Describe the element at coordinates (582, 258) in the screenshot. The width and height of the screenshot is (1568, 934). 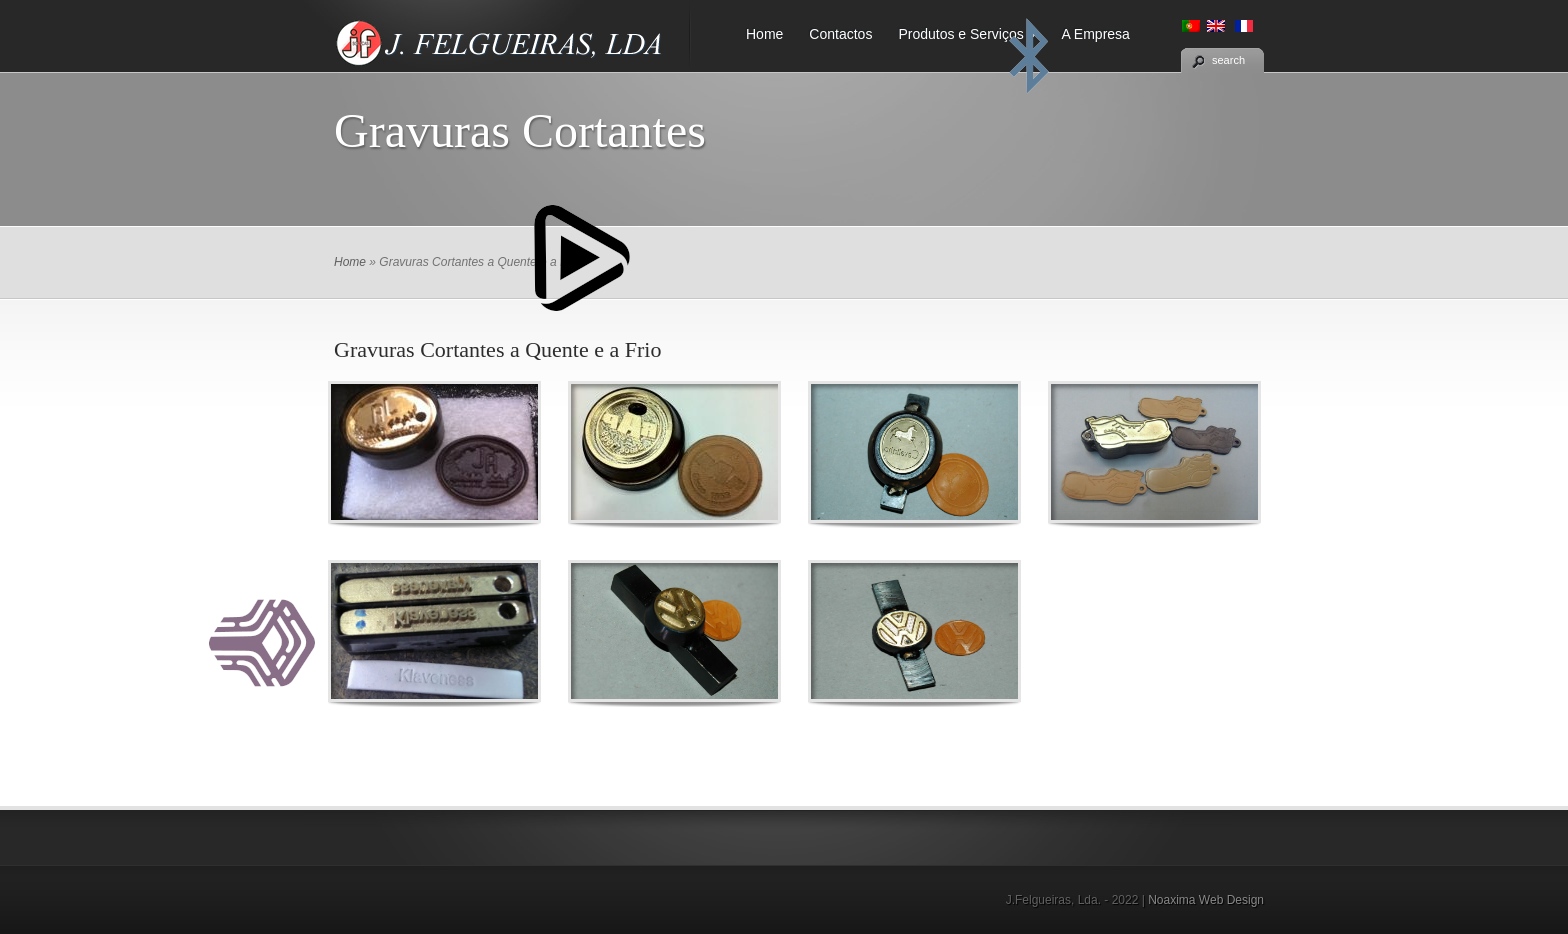
I see `open radarr movie management app` at that location.